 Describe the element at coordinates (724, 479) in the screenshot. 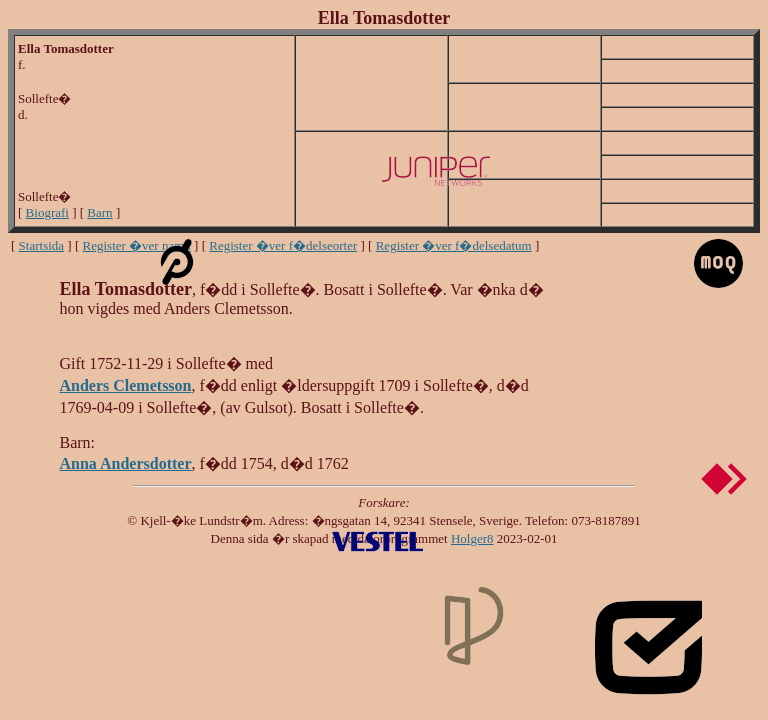

I see `open AnyDesk remote desktop application` at that location.